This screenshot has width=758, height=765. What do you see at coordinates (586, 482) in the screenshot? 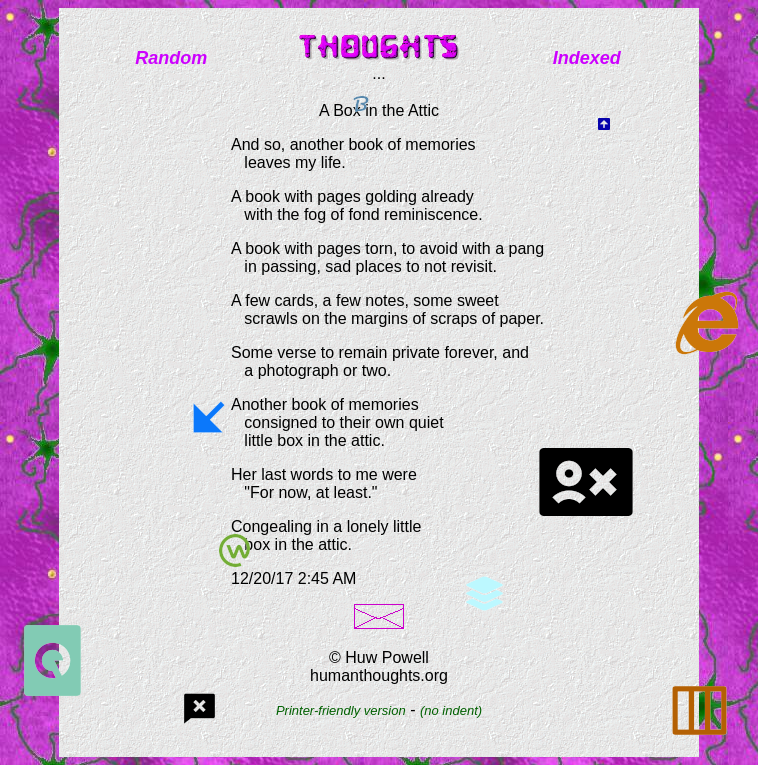
I see `indicates an expired pass or credential` at bounding box center [586, 482].